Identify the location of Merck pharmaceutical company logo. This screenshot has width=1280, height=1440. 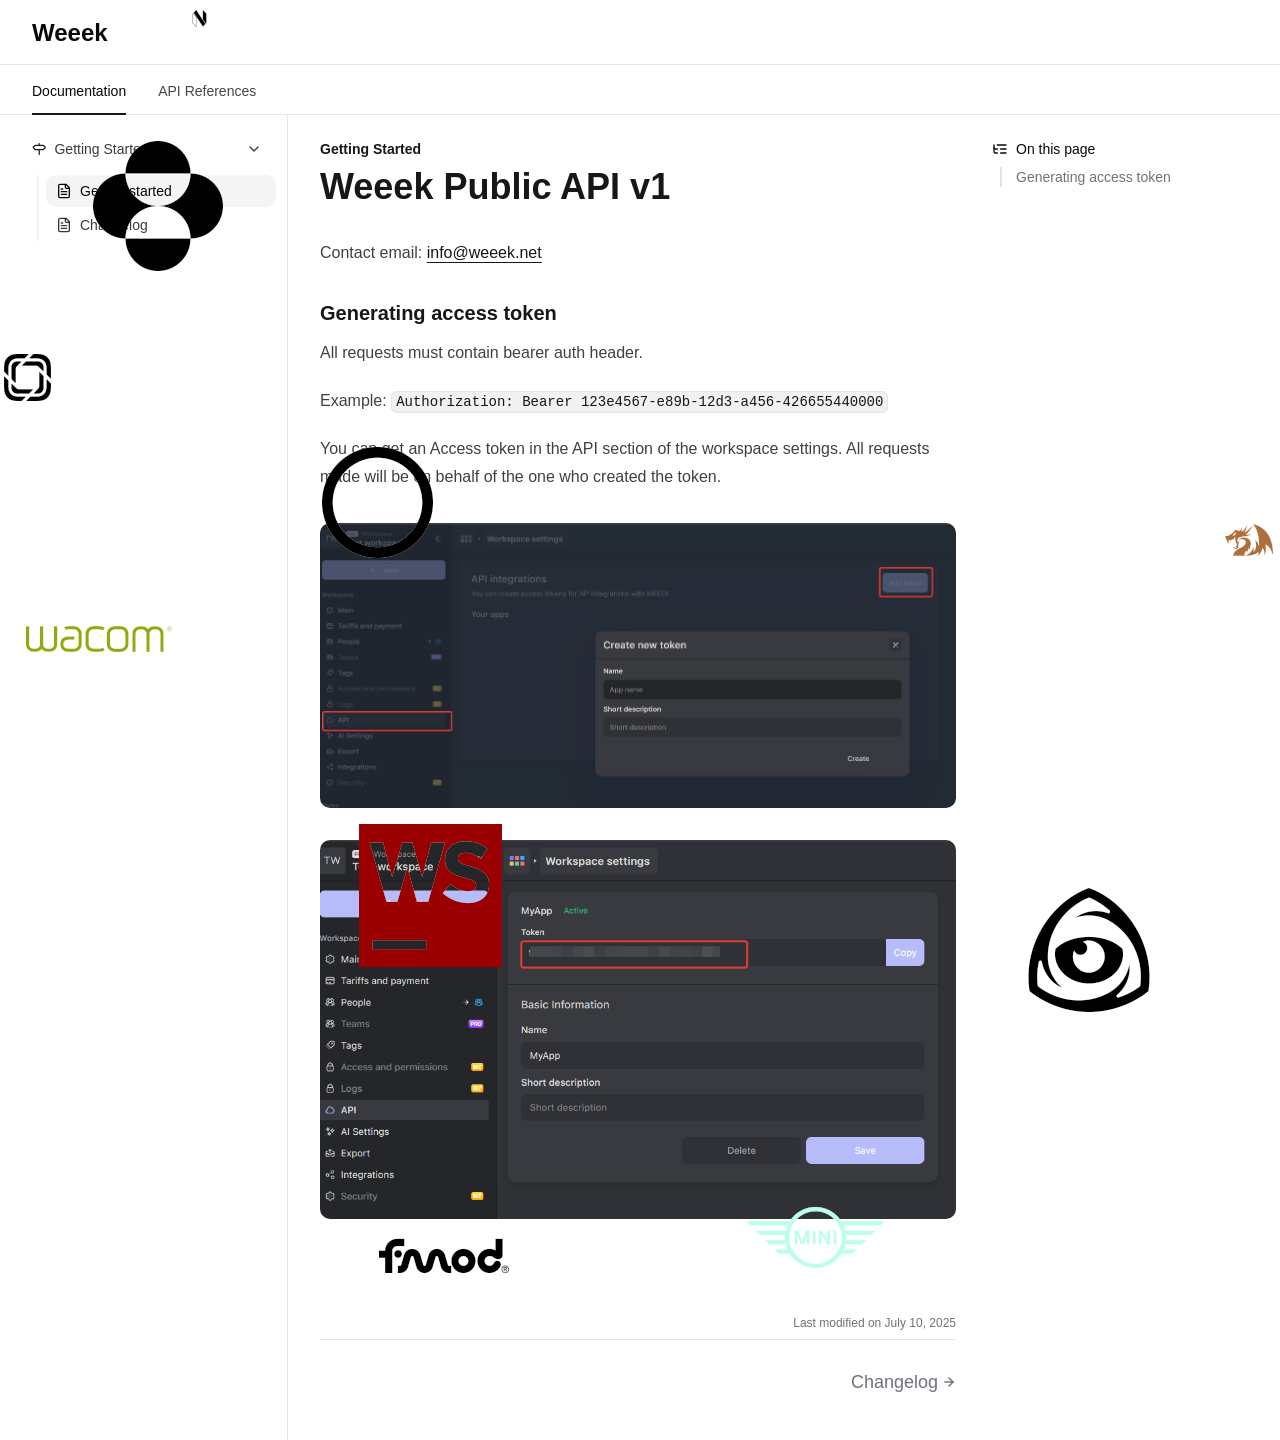
(158, 206).